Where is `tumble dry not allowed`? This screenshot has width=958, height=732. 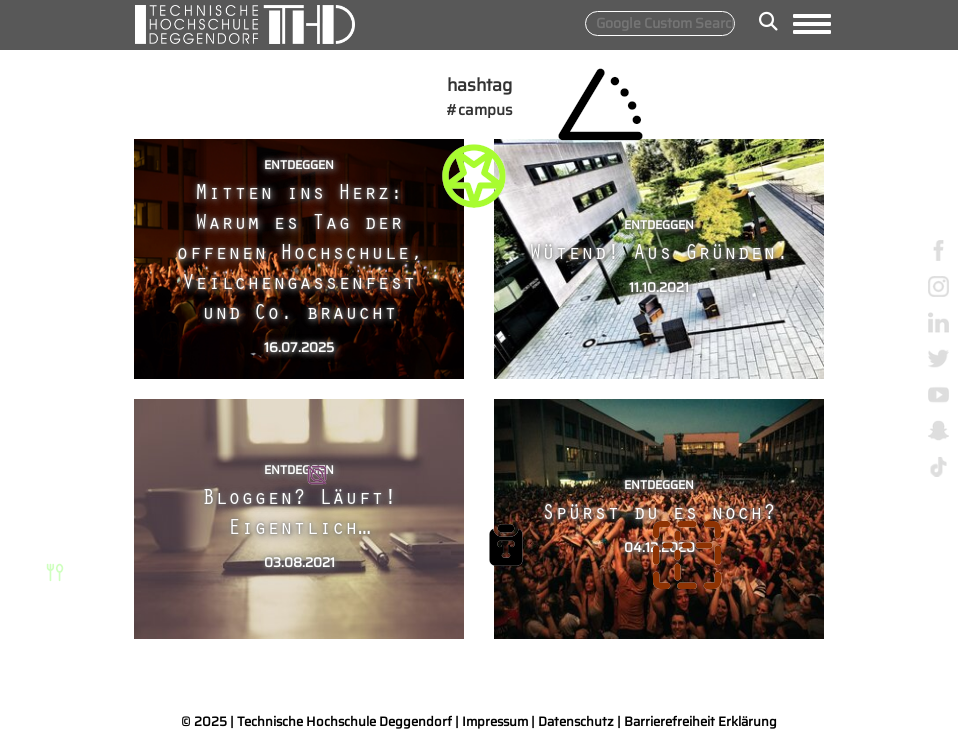
tumble dry not allowed is located at coordinates (317, 475).